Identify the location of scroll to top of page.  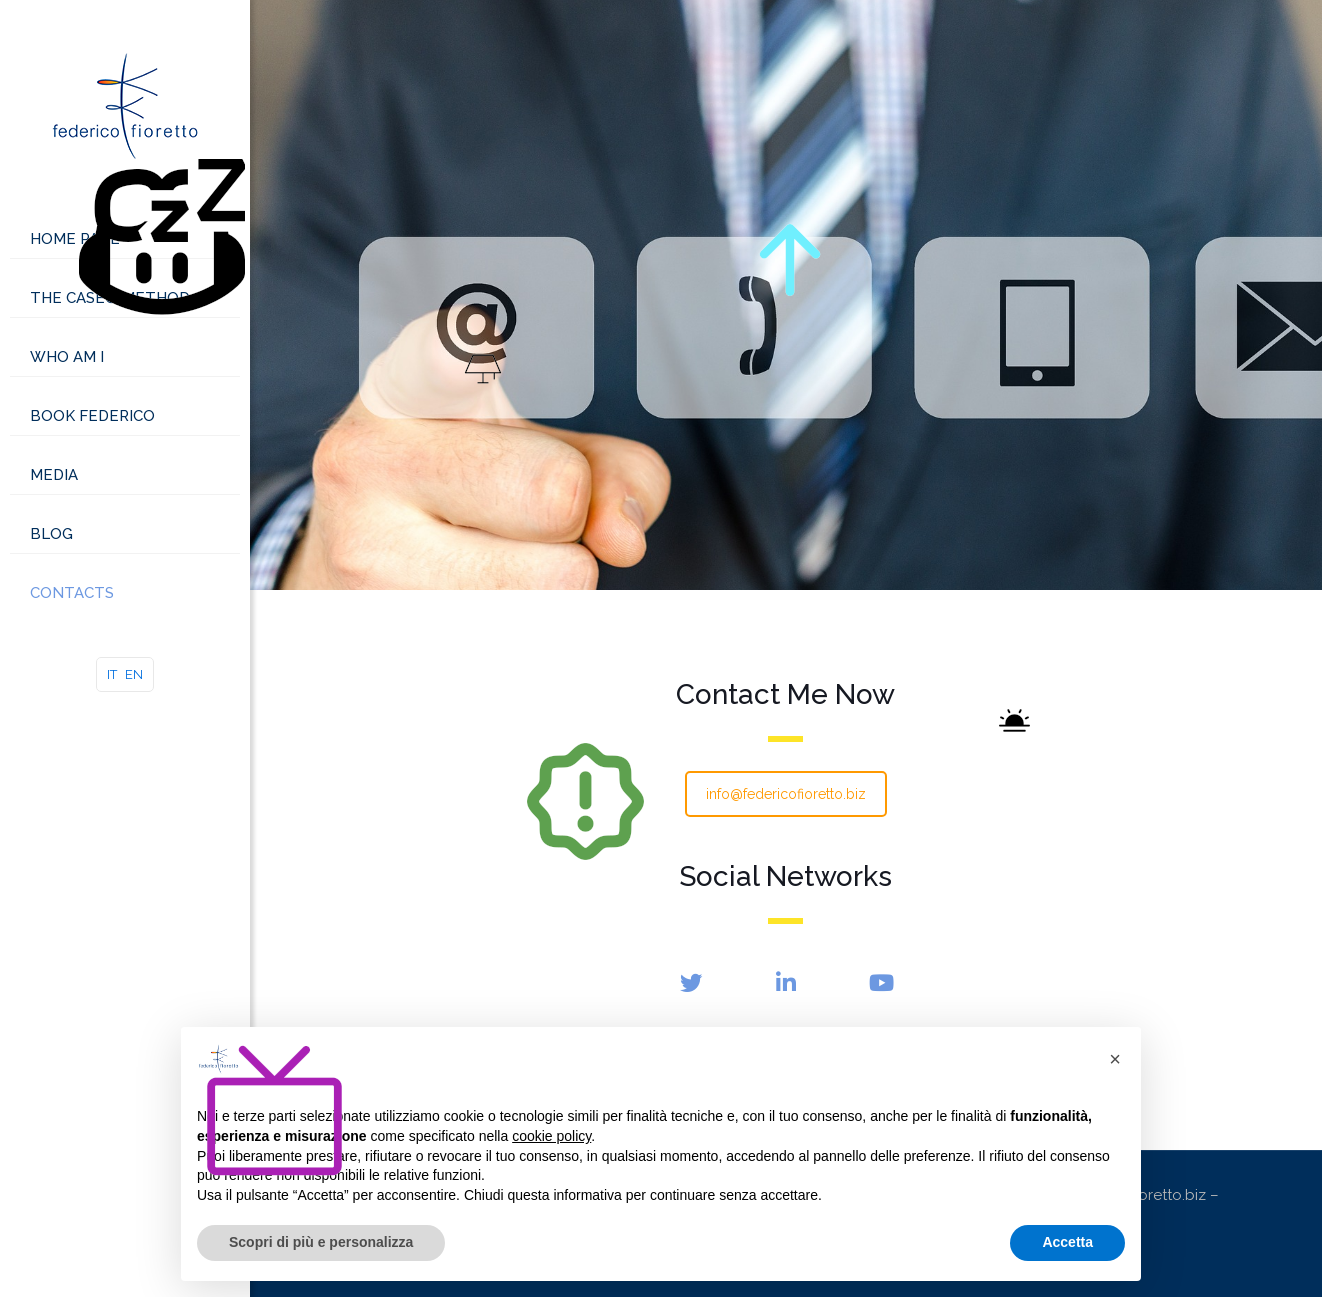
(790, 260).